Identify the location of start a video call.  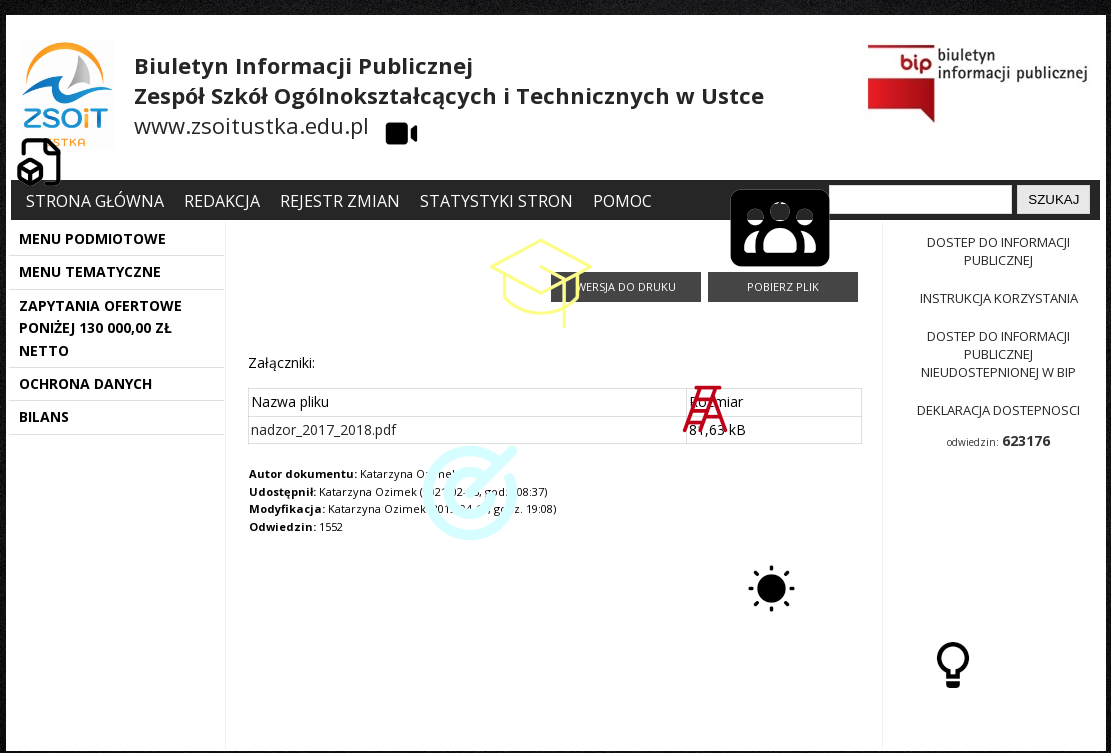
(400, 133).